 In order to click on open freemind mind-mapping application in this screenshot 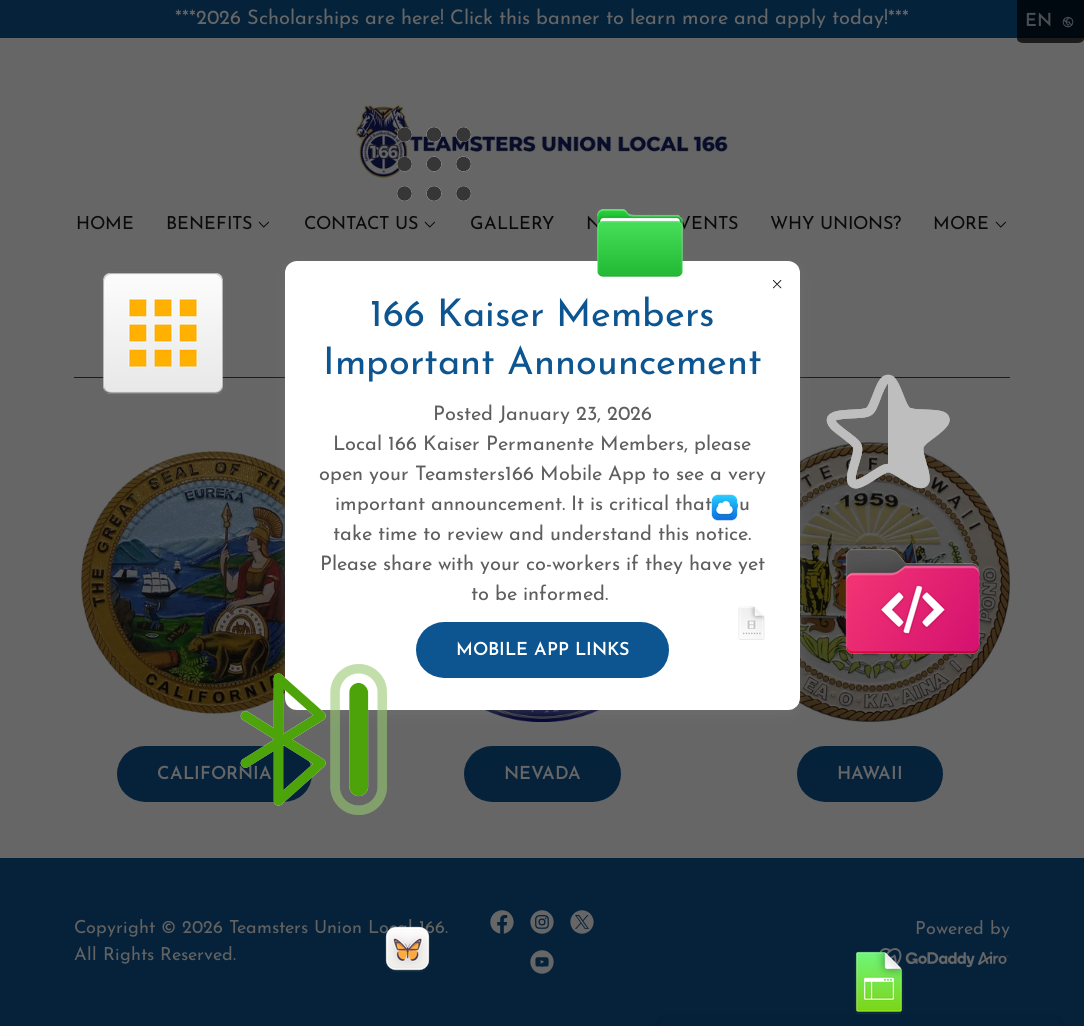, I will do `click(407, 948)`.